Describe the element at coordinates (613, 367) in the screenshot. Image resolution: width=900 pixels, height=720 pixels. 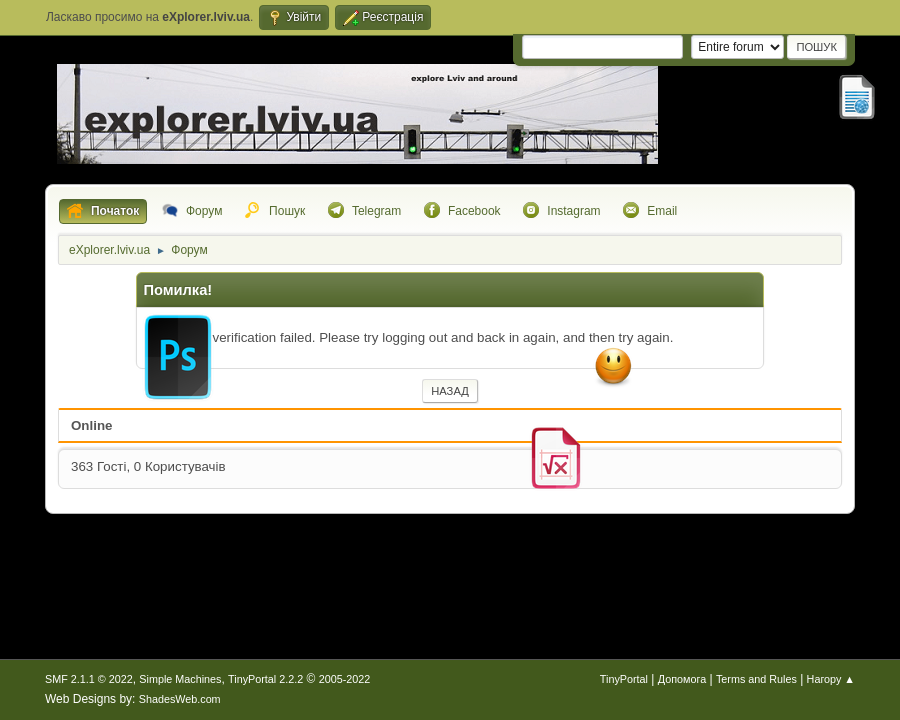
I see `add an emoji or reaction to a message` at that location.